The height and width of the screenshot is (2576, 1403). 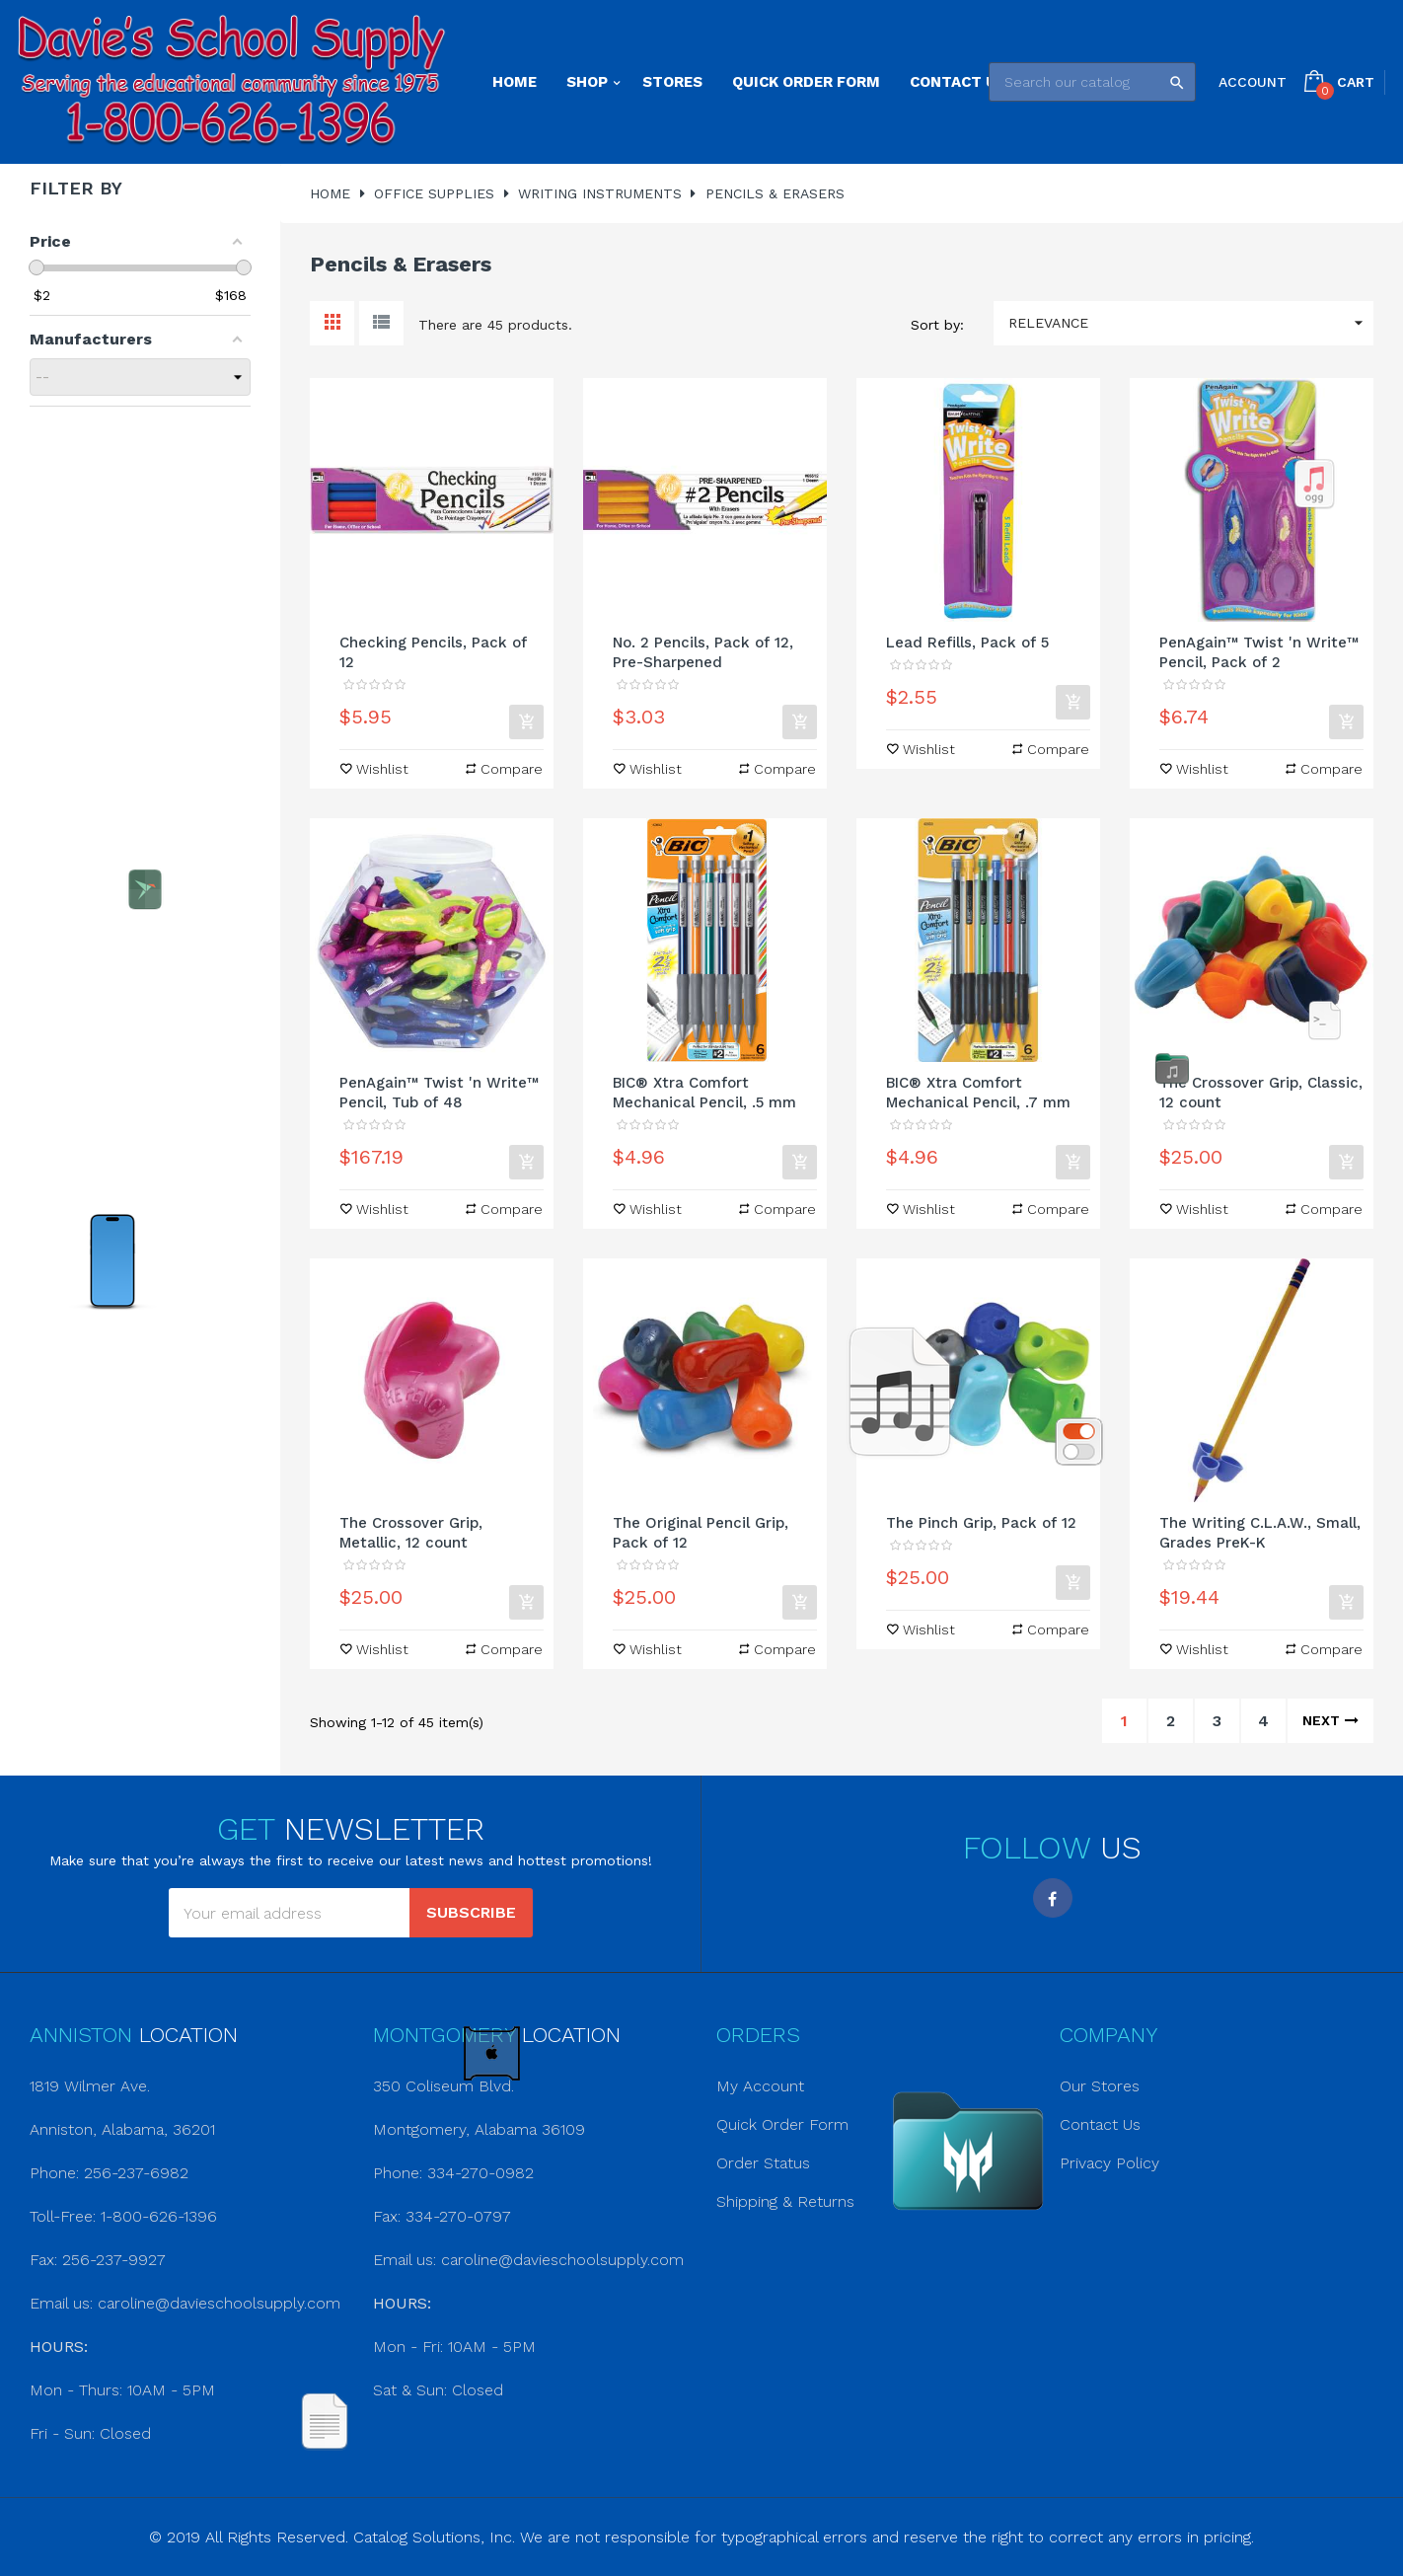 What do you see at coordinates (1078, 1441) in the screenshot?
I see `open gnome tweaks to customize system settings` at bounding box center [1078, 1441].